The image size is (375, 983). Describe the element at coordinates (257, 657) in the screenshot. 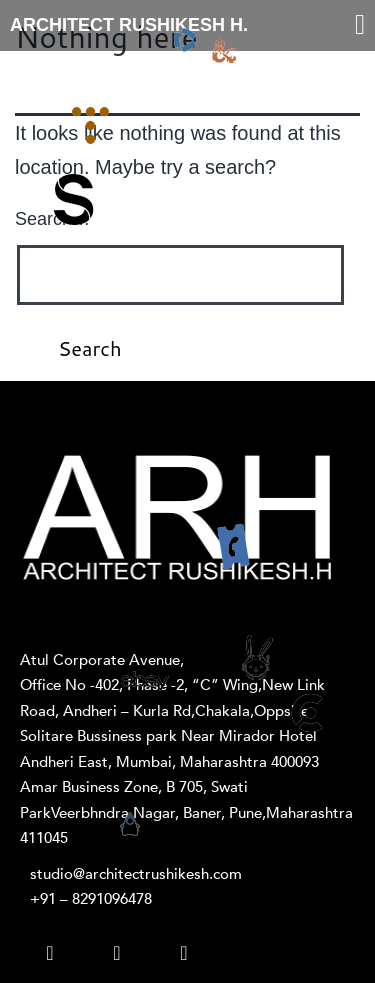

I see `trino distributed SQL query engine logo` at that location.